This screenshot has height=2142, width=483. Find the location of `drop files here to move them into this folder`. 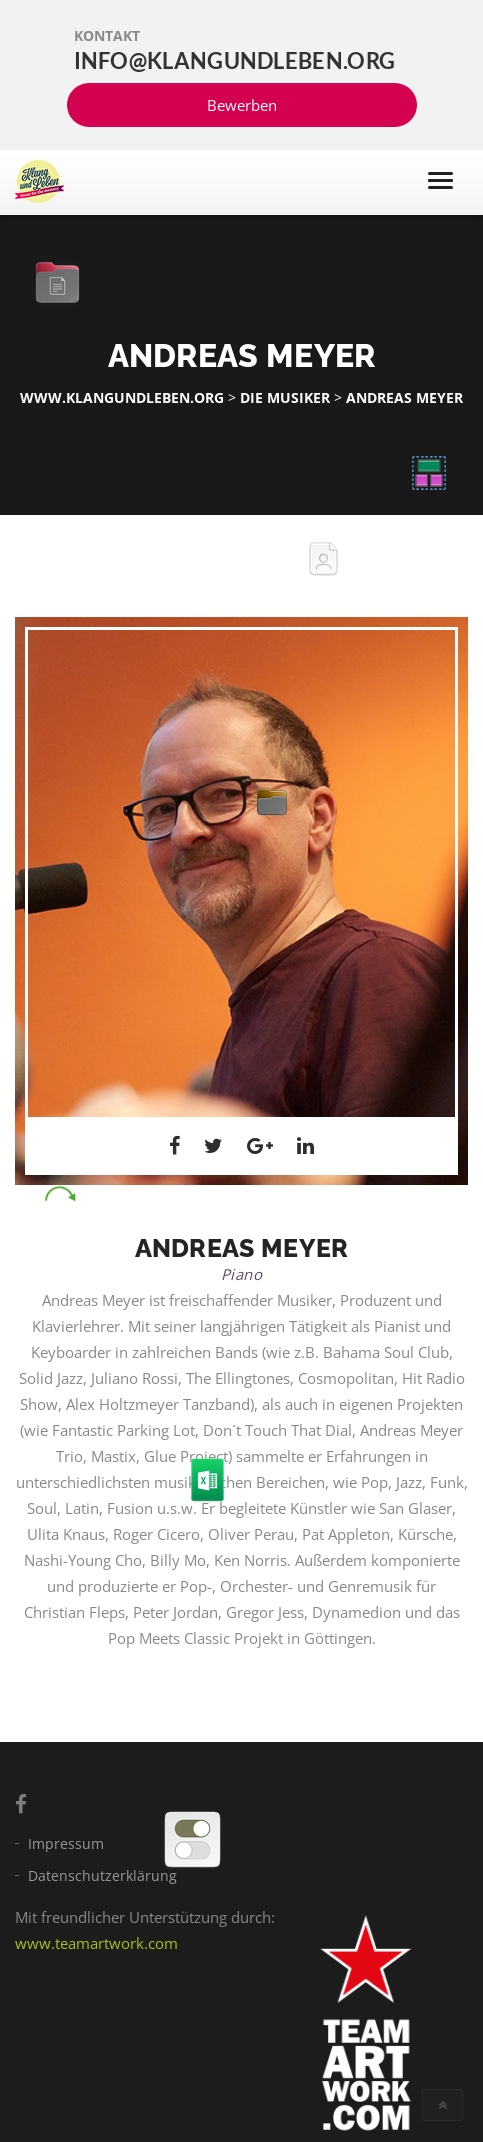

drop files here to move them into this folder is located at coordinates (272, 801).